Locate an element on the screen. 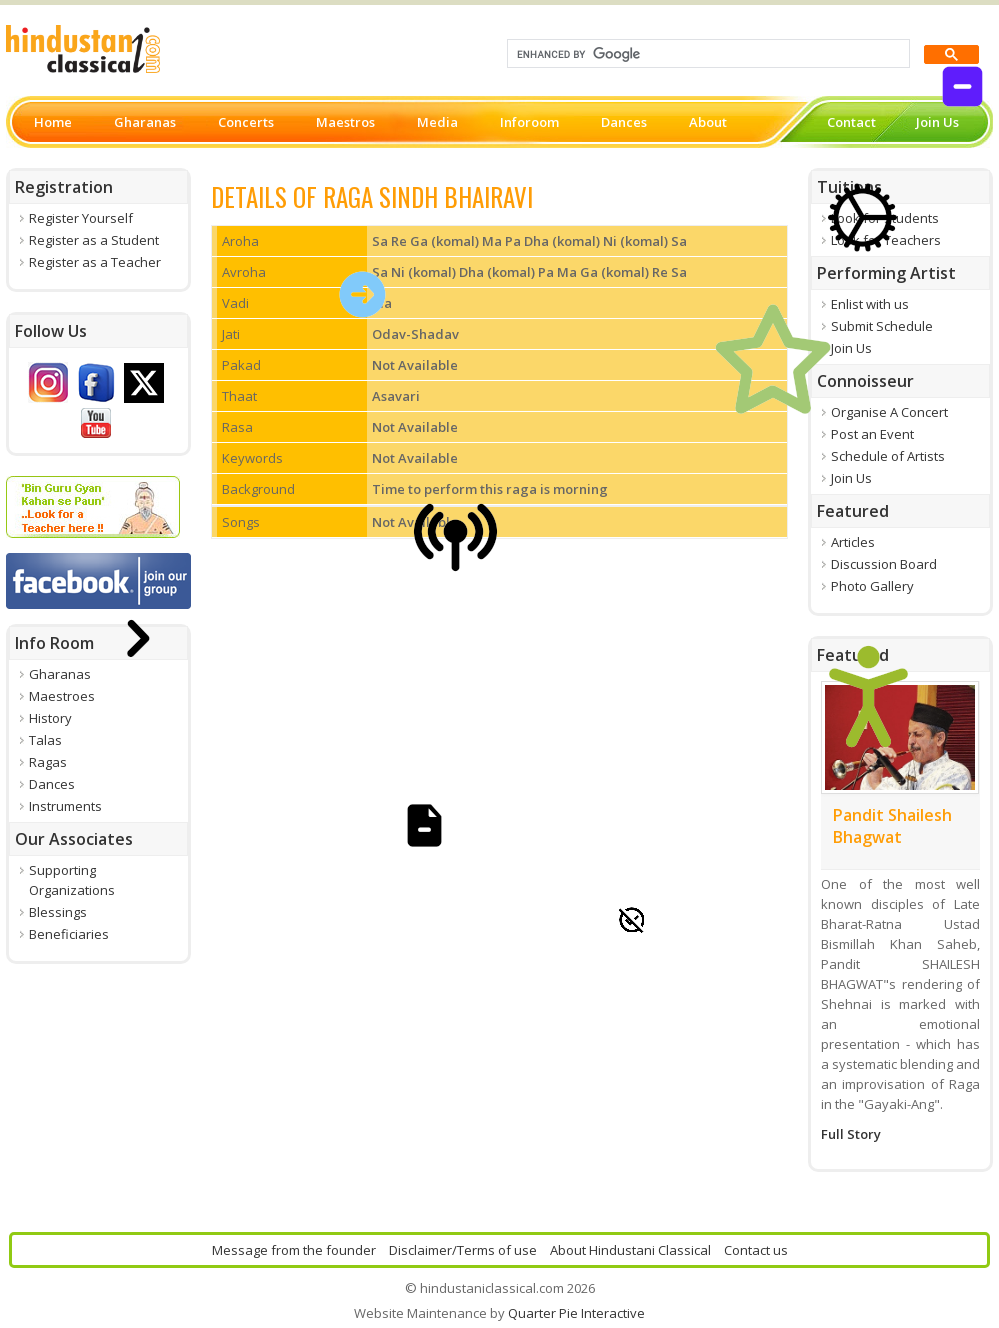 This screenshot has height=1328, width=999. indicates content is unpublished or hidden from public view is located at coordinates (632, 920).